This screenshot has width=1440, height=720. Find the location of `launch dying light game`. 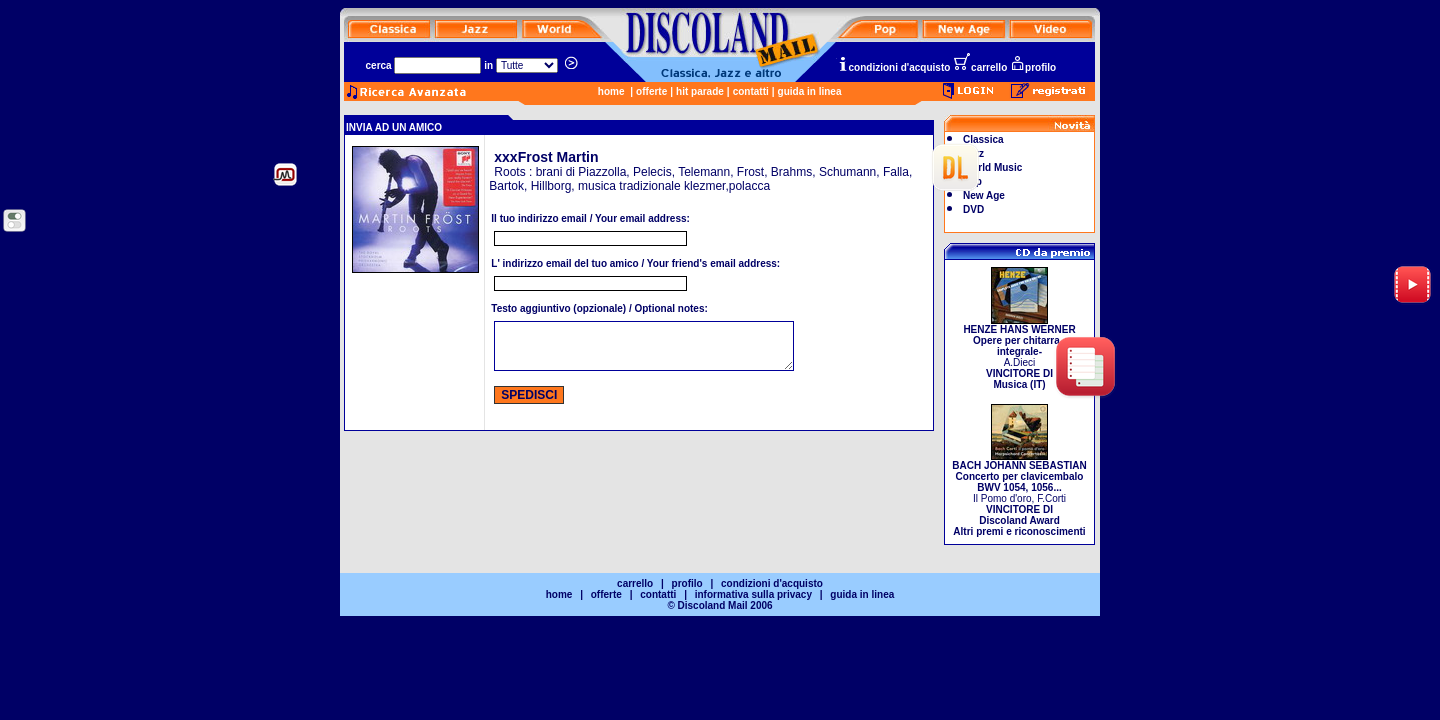

launch dying light game is located at coordinates (955, 167).